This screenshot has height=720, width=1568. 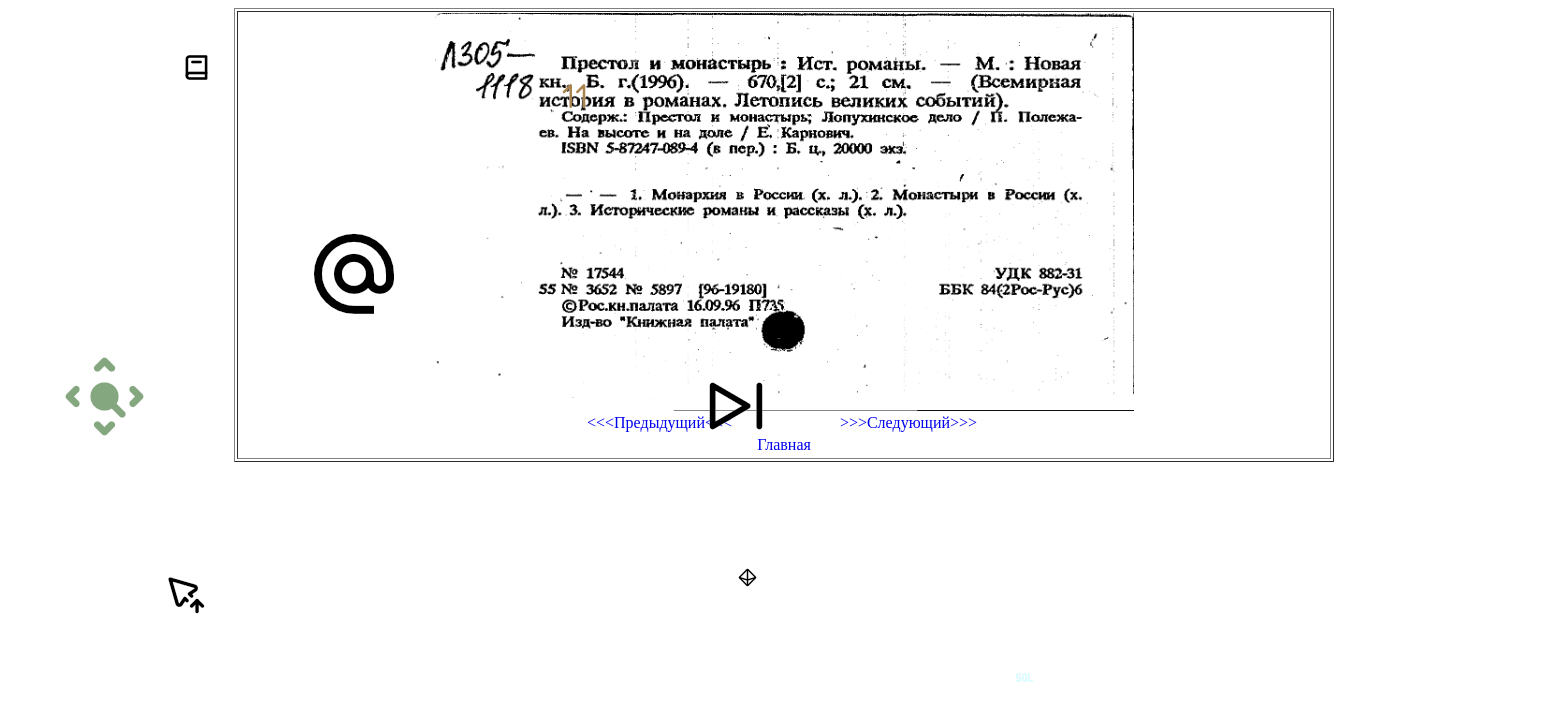 I want to click on enter or view email address, so click(x=354, y=274).